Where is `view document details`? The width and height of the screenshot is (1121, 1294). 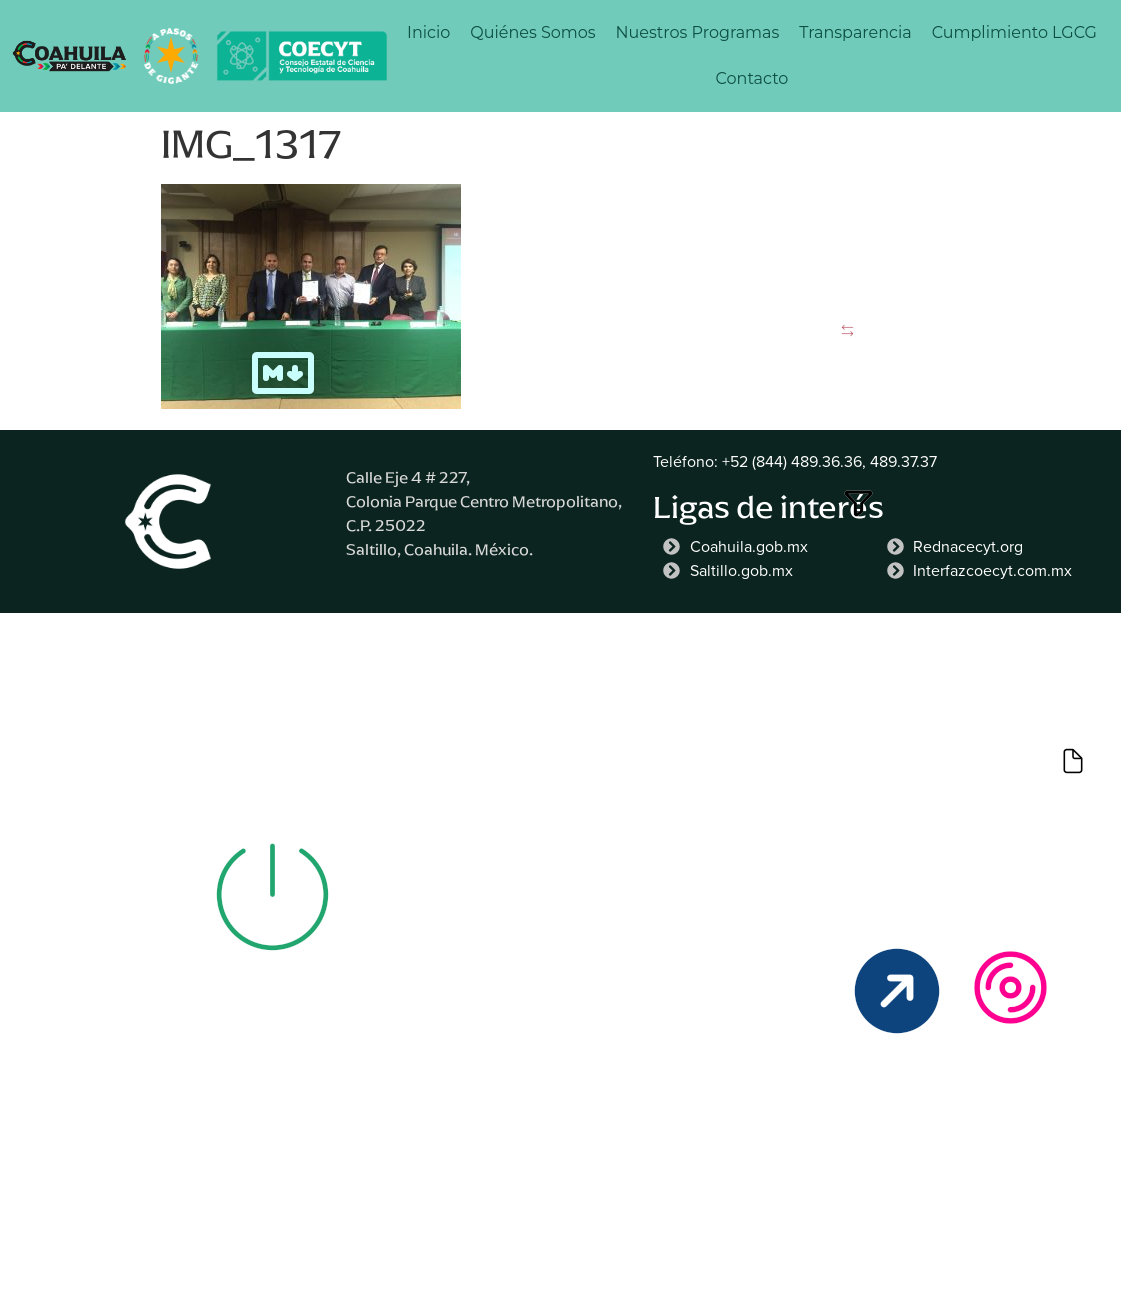 view document details is located at coordinates (1073, 761).